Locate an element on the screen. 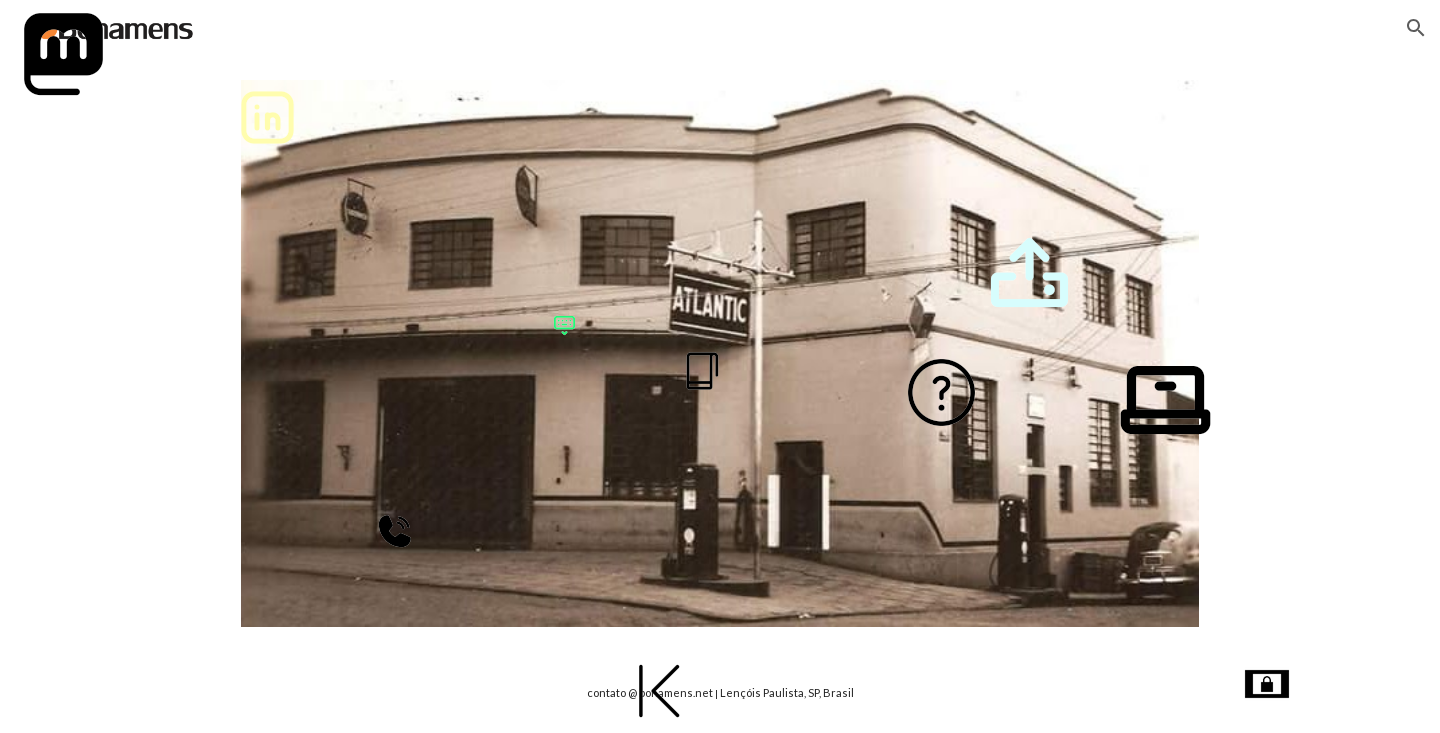 This screenshot has height=733, width=1440. access help or support is located at coordinates (941, 392).